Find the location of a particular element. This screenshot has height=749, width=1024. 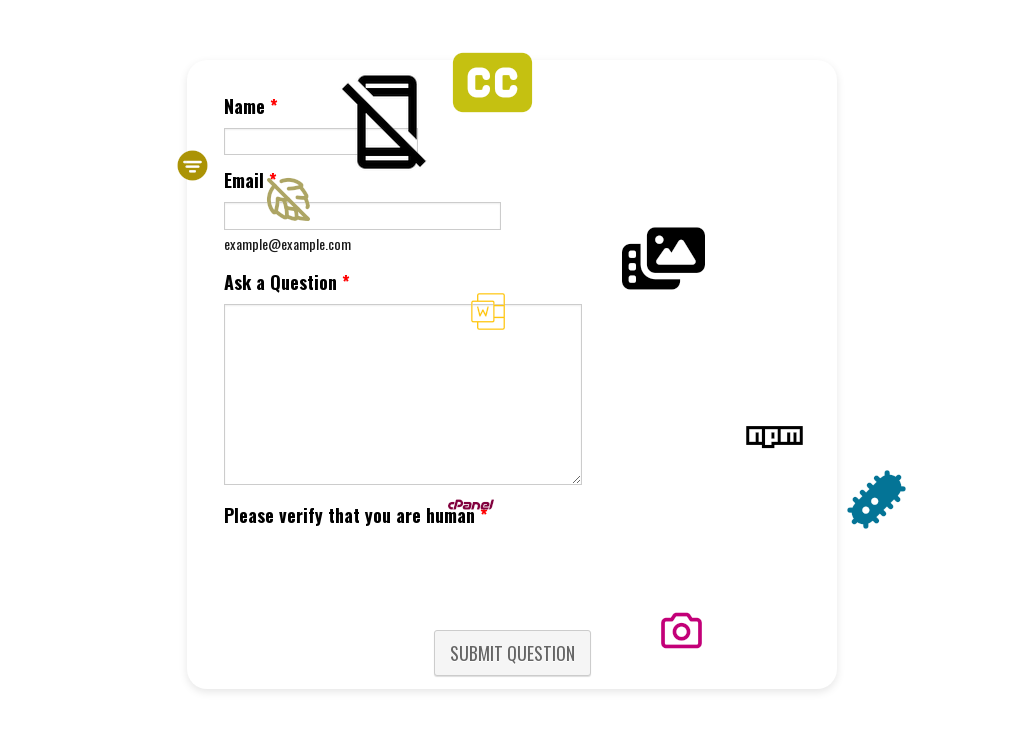

disable hop or jump animation is located at coordinates (288, 199).